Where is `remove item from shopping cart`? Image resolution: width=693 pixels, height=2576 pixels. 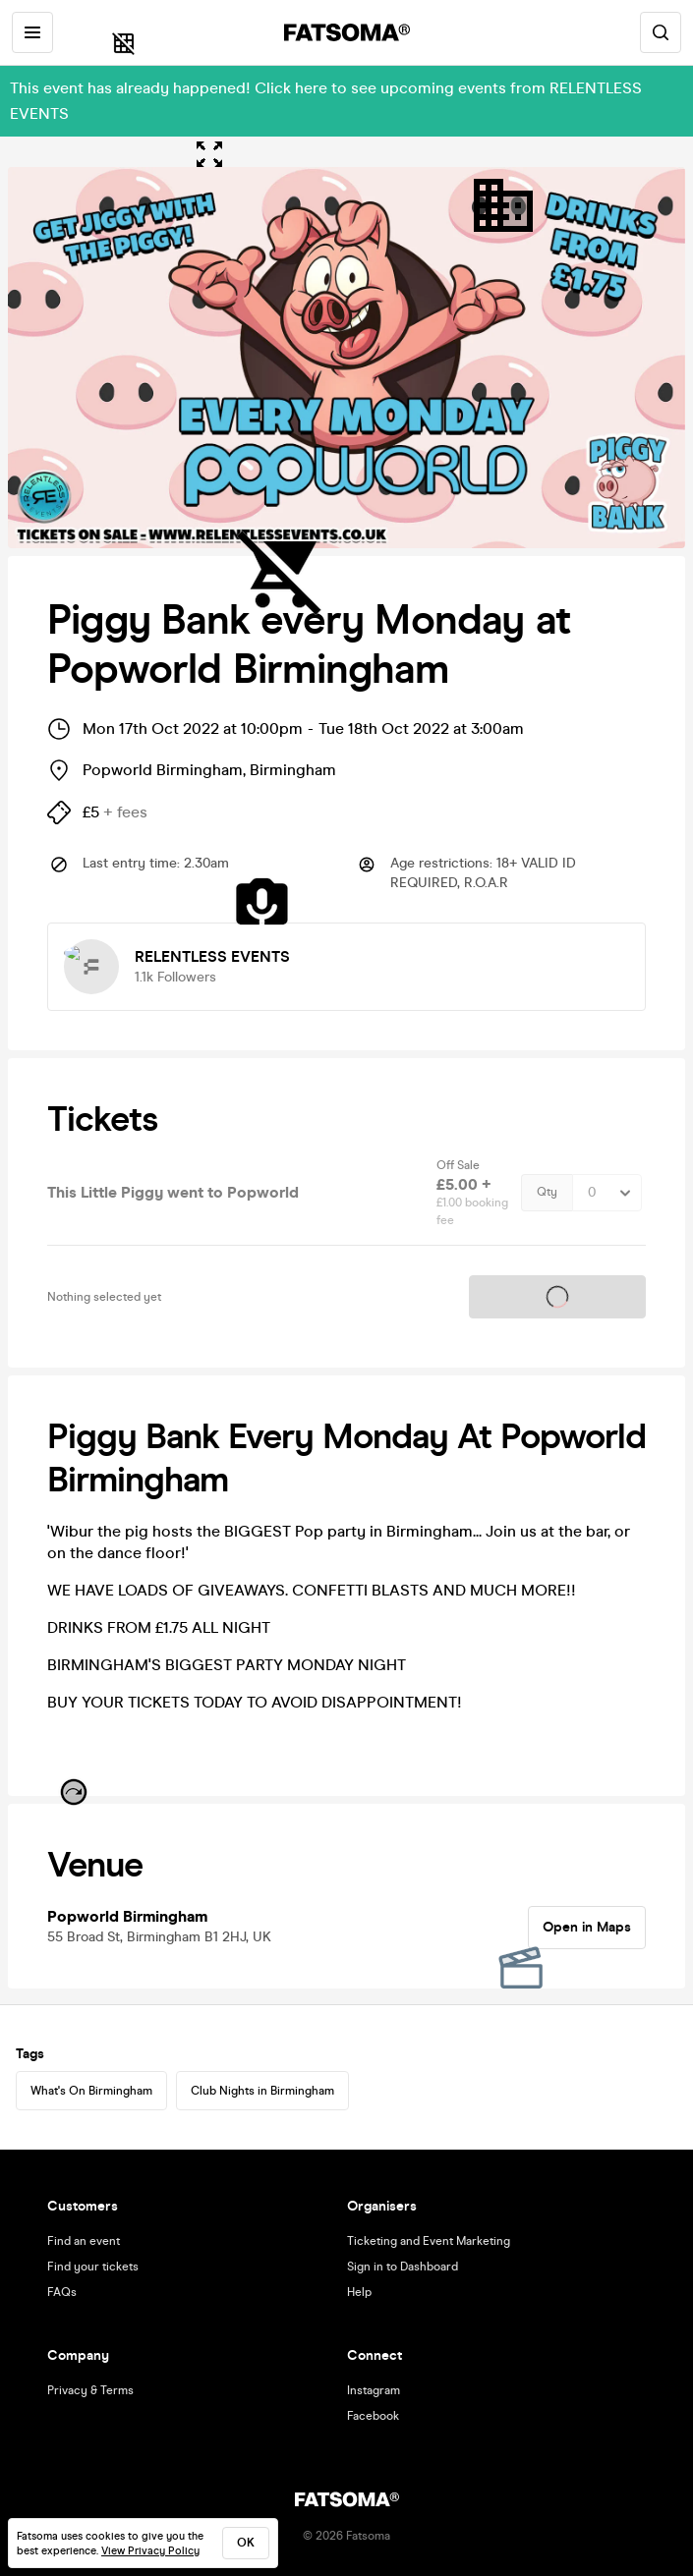 remove item from shopping cart is located at coordinates (281, 571).